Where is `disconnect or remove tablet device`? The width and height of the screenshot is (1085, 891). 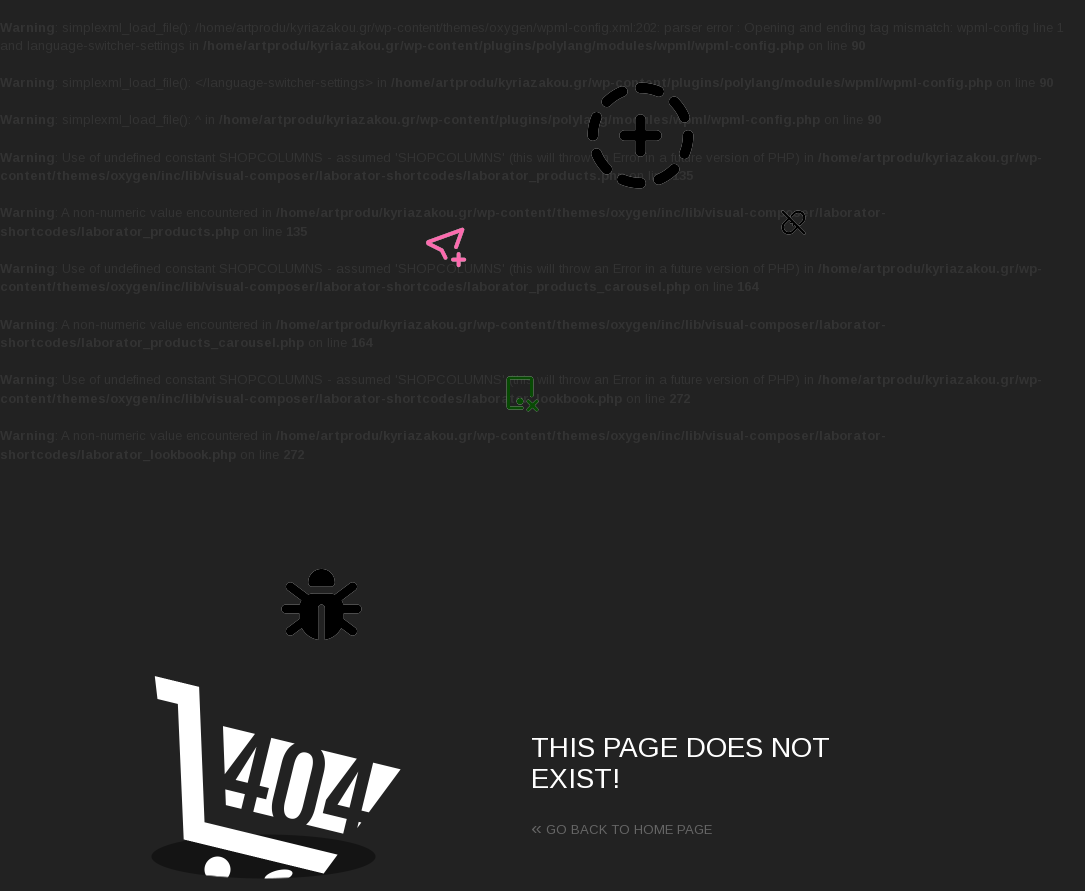 disconnect or remove tablet device is located at coordinates (520, 393).